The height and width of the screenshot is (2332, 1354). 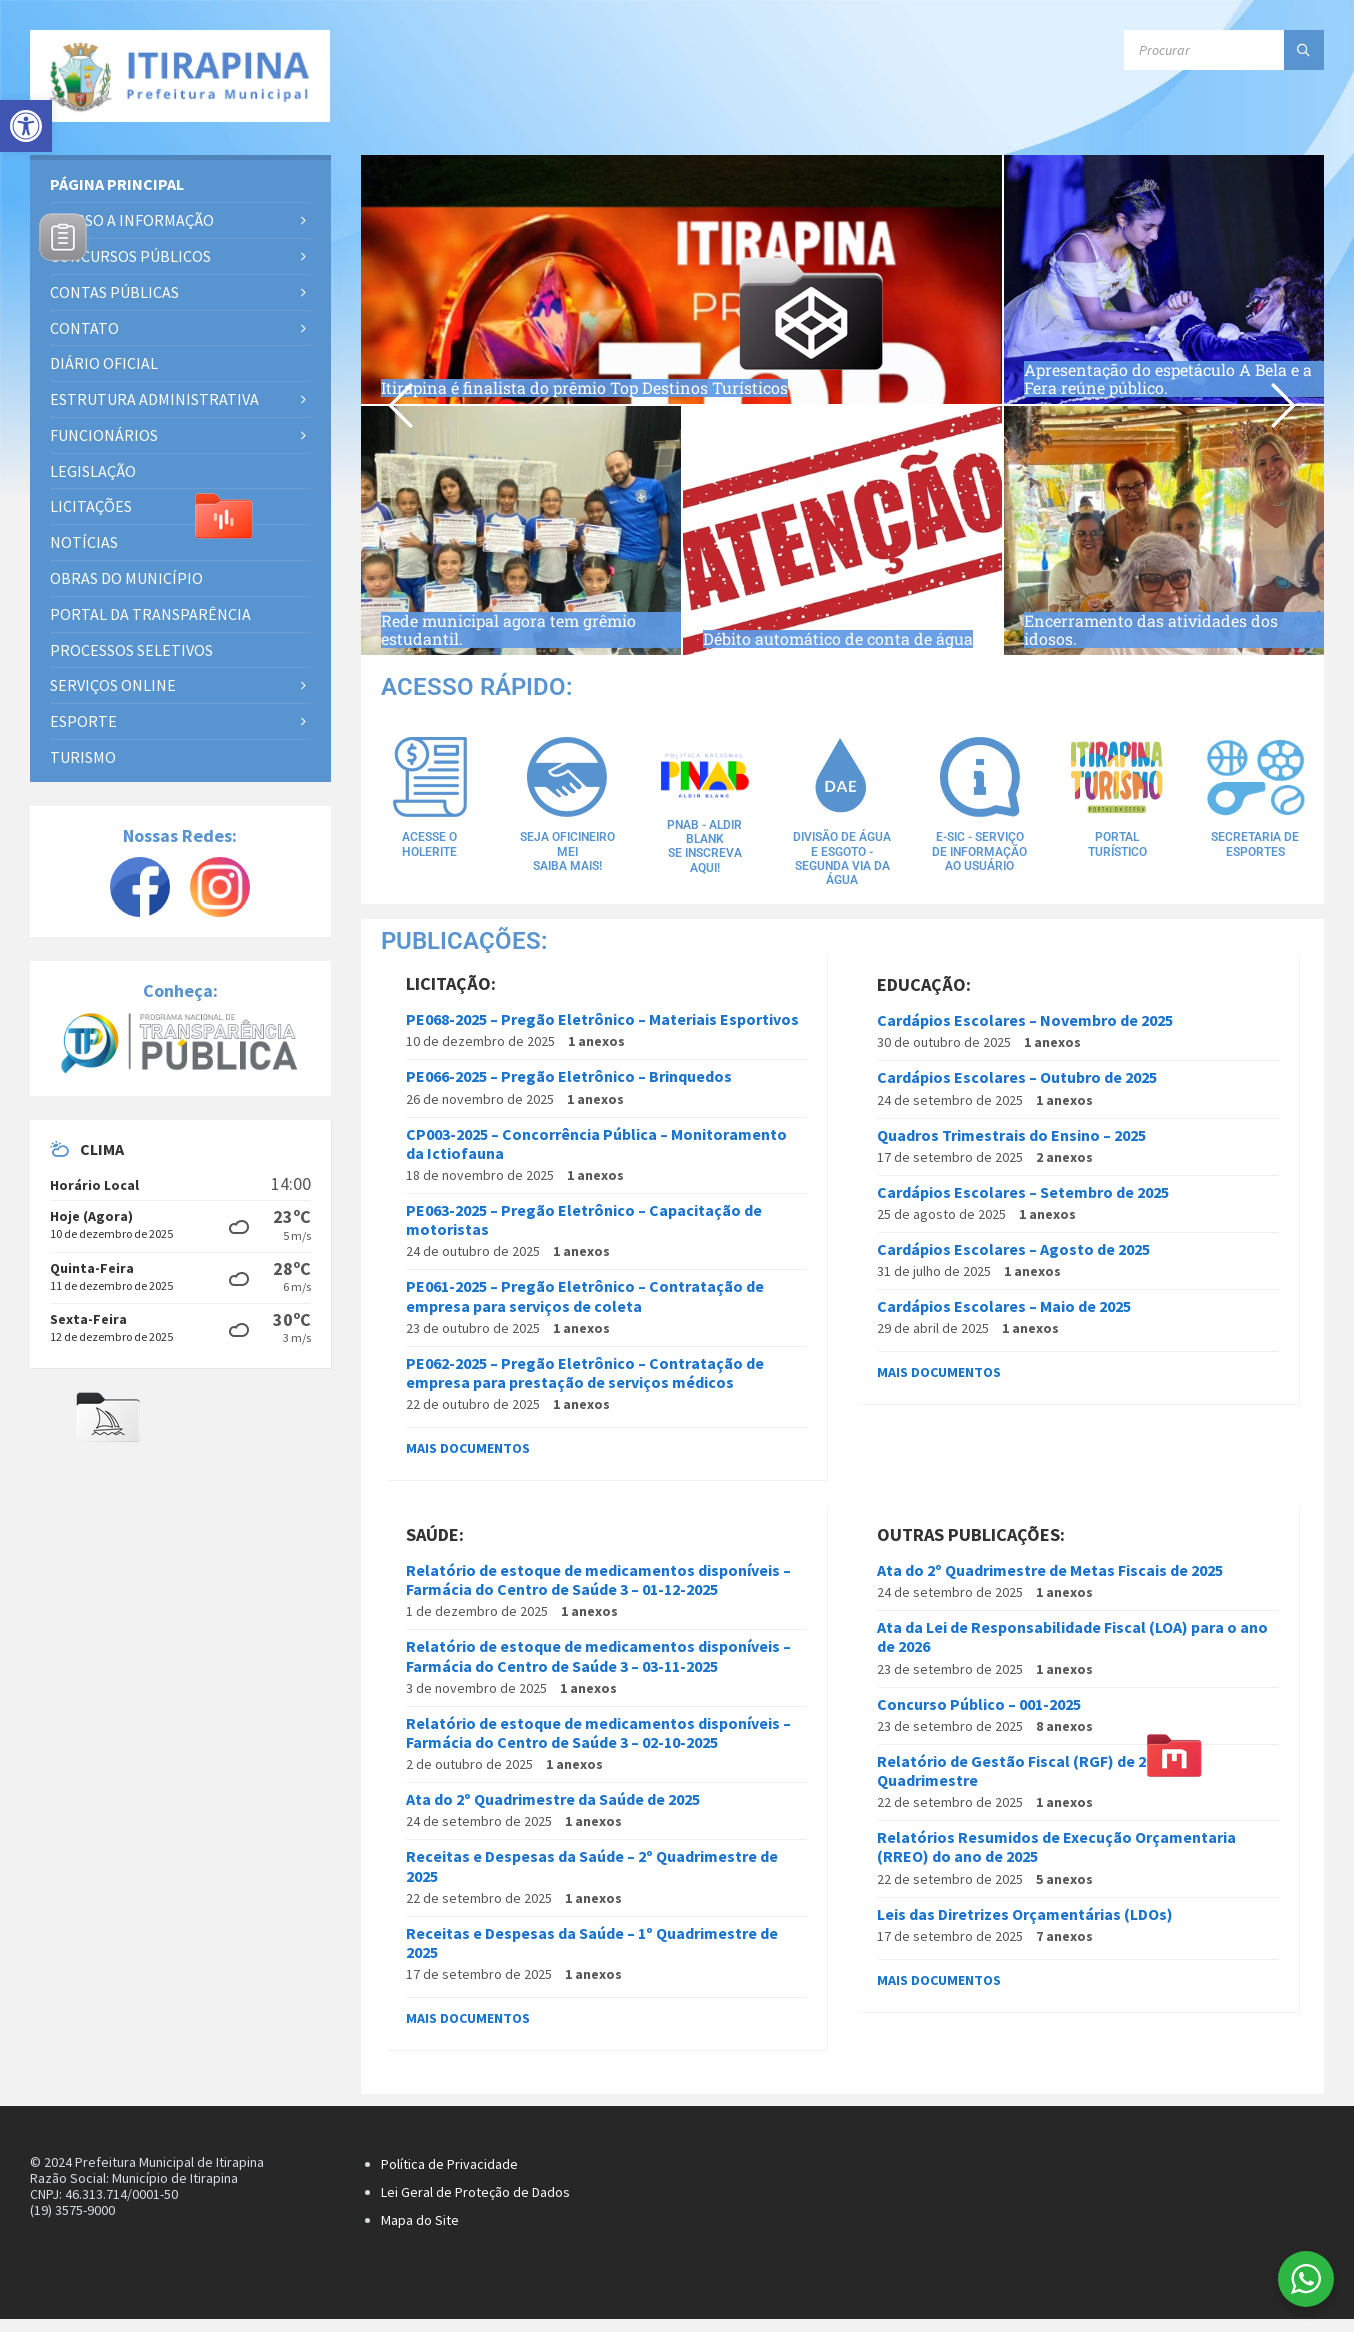 What do you see at coordinates (810, 317) in the screenshot?
I see `open CodePen projects folder` at bounding box center [810, 317].